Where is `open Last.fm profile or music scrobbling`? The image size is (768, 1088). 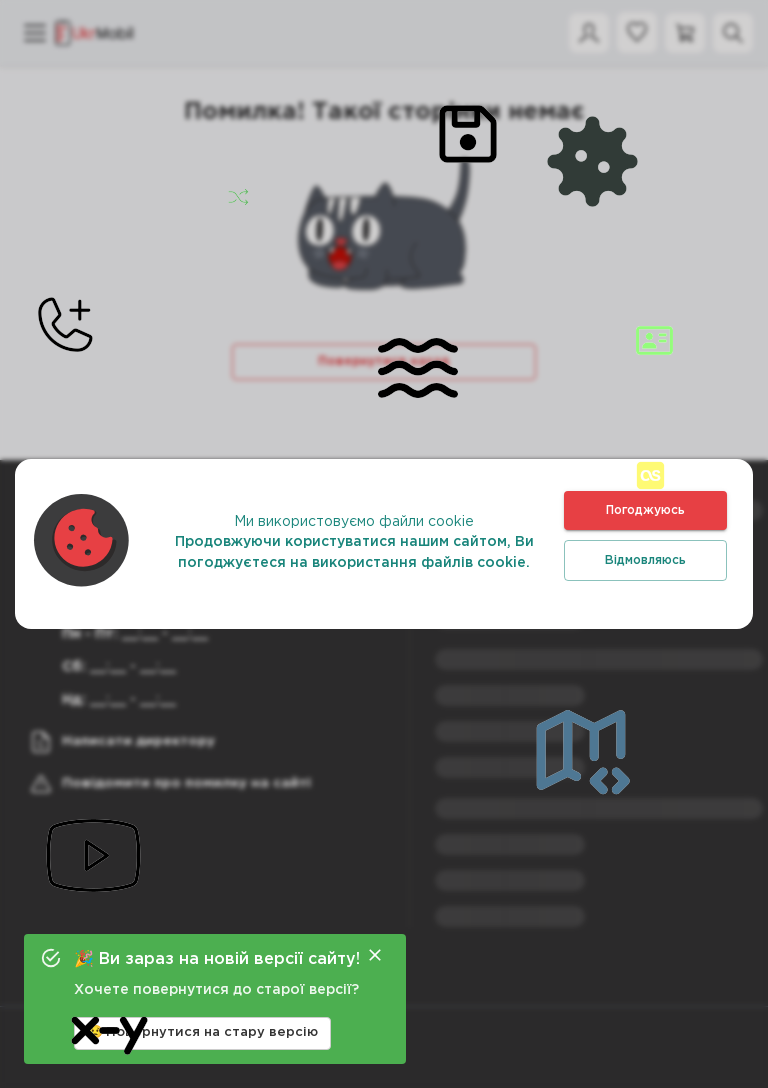 open Last.fm profile or music scrobbling is located at coordinates (650, 475).